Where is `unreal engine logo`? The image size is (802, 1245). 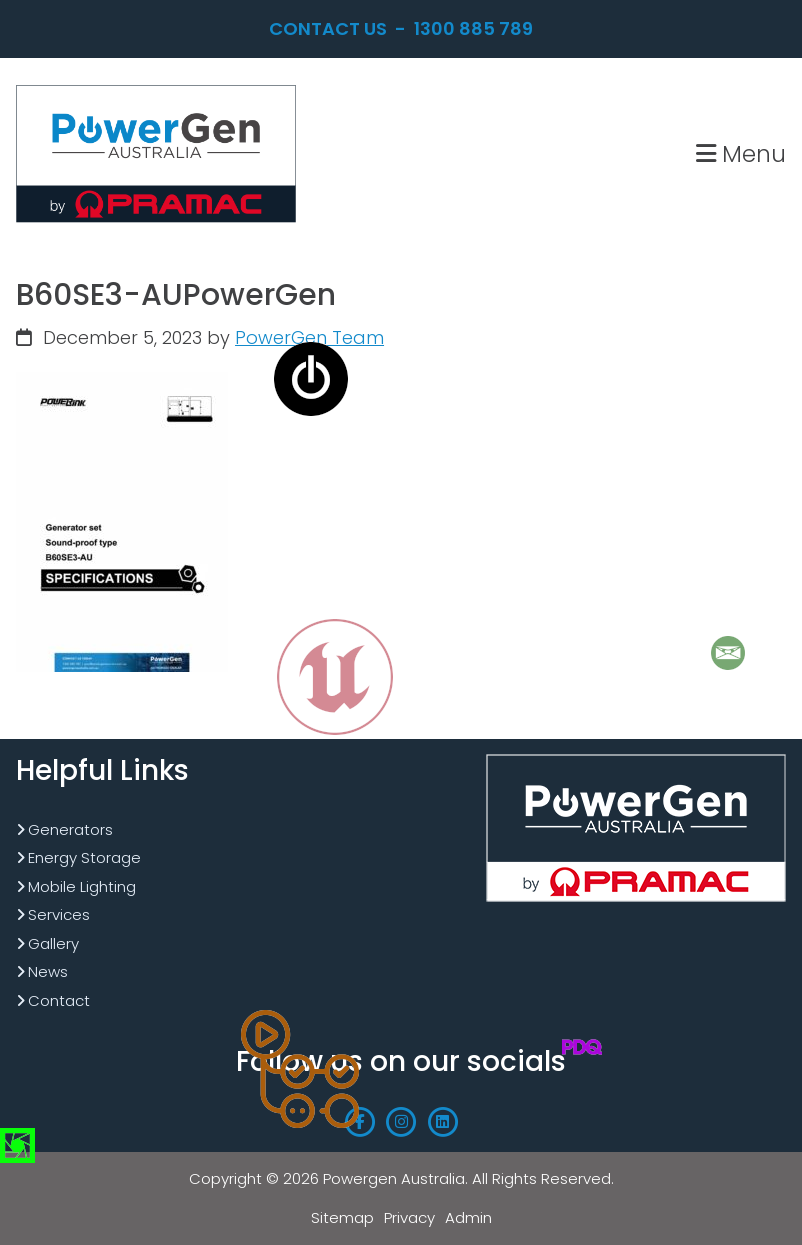
unreal engine logo is located at coordinates (335, 677).